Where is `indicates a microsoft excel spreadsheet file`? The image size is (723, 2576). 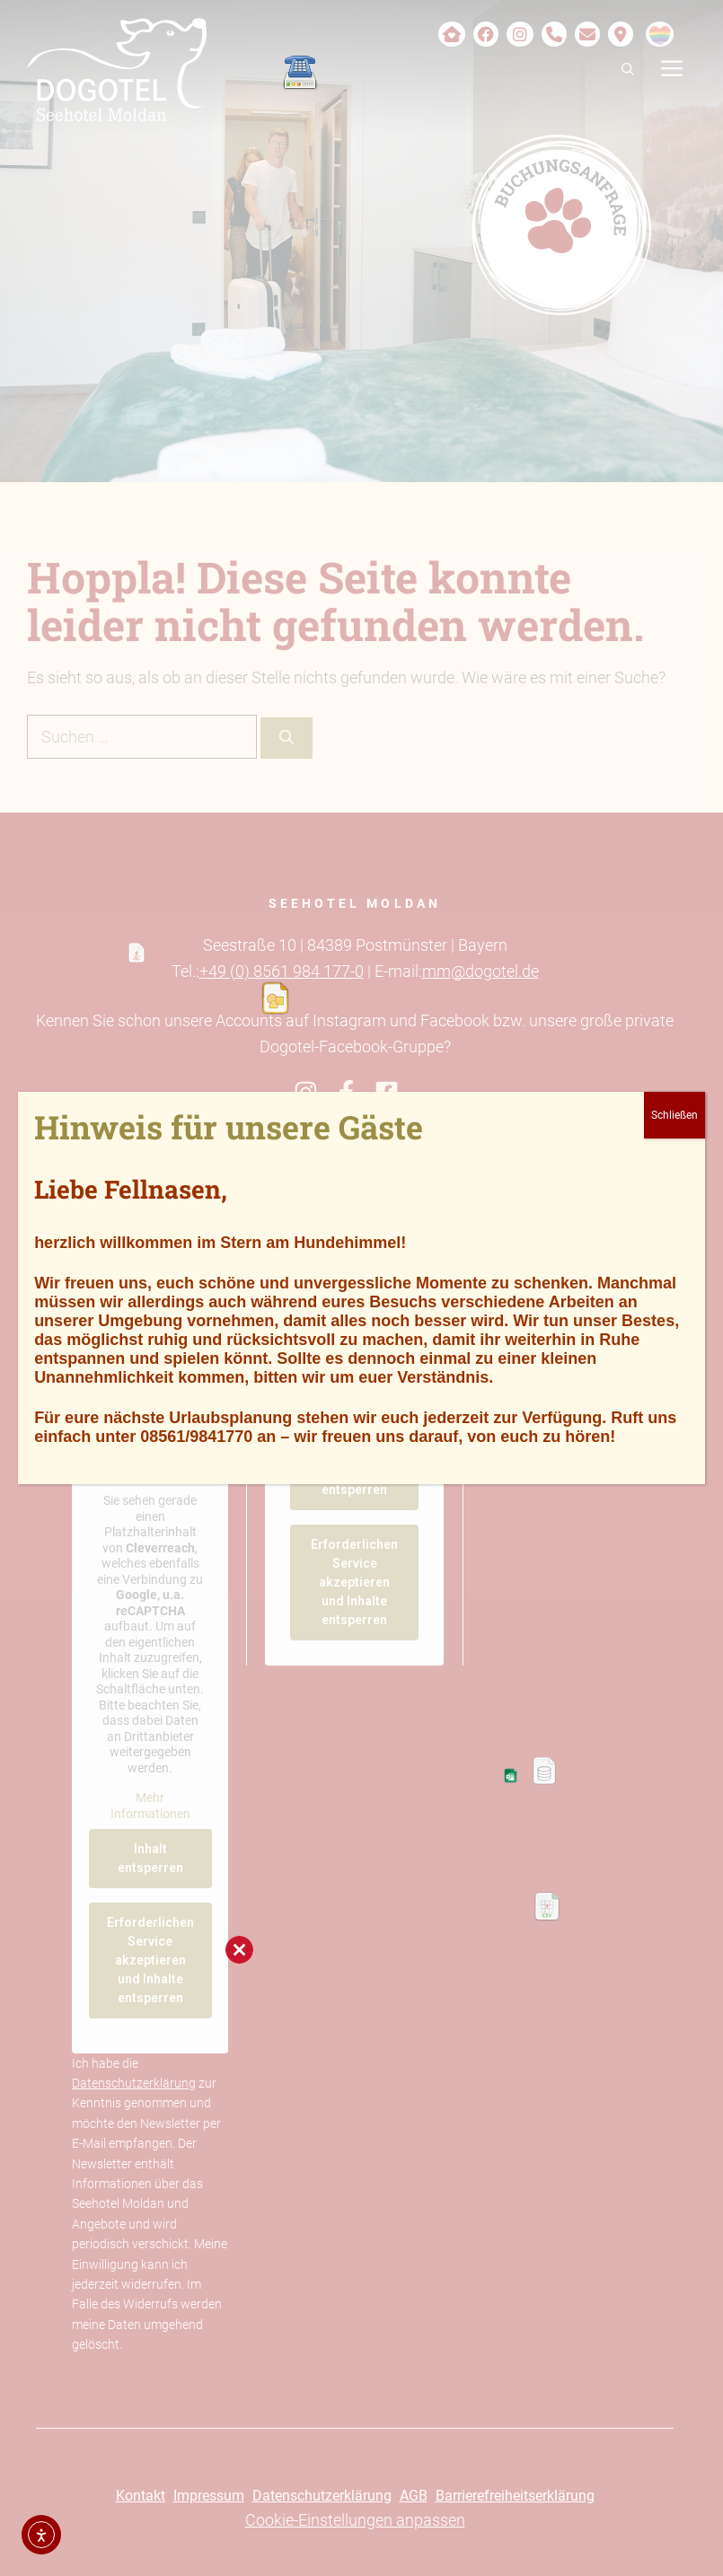 indicates a microsoft excel spreadsheet file is located at coordinates (510, 1775).